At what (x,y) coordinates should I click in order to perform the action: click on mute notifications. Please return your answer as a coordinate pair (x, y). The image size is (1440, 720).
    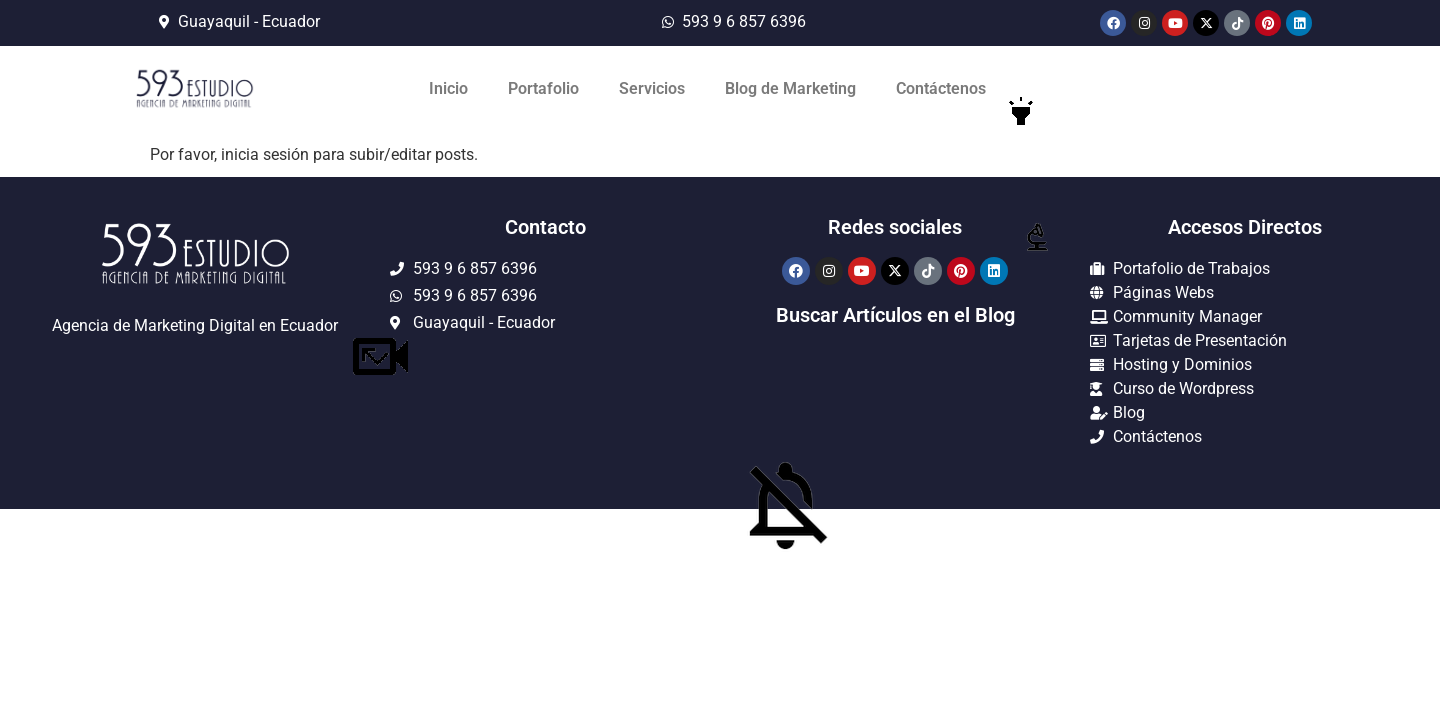
    Looking at the image, I should click on (785, 504).